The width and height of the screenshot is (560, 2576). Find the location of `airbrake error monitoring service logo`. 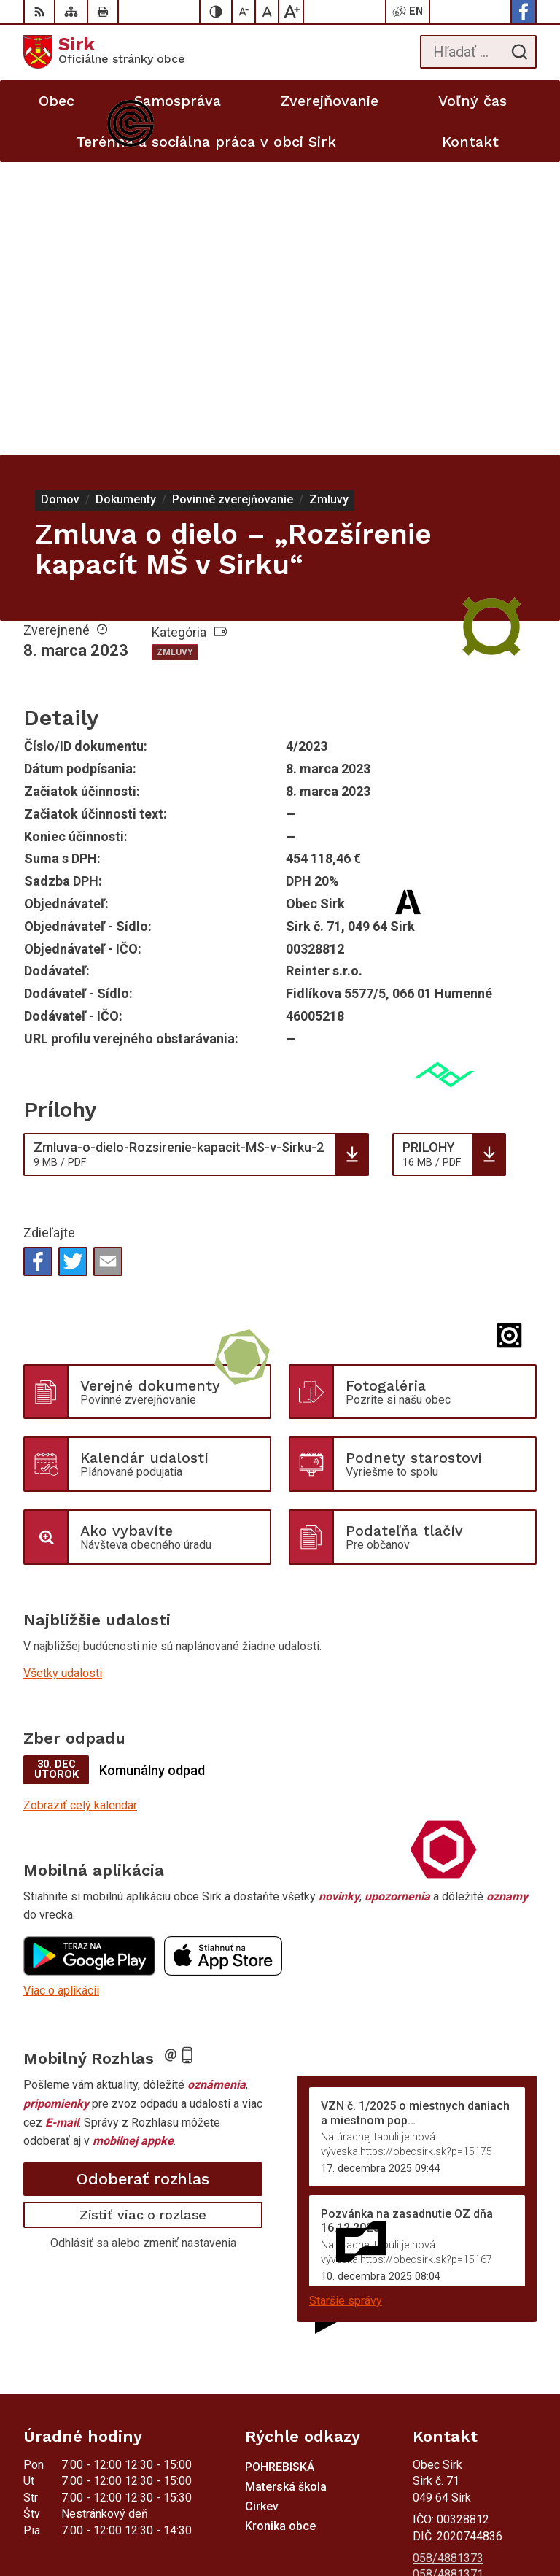

airbrake error monitoring service logo is located at coordinates (408, 902).